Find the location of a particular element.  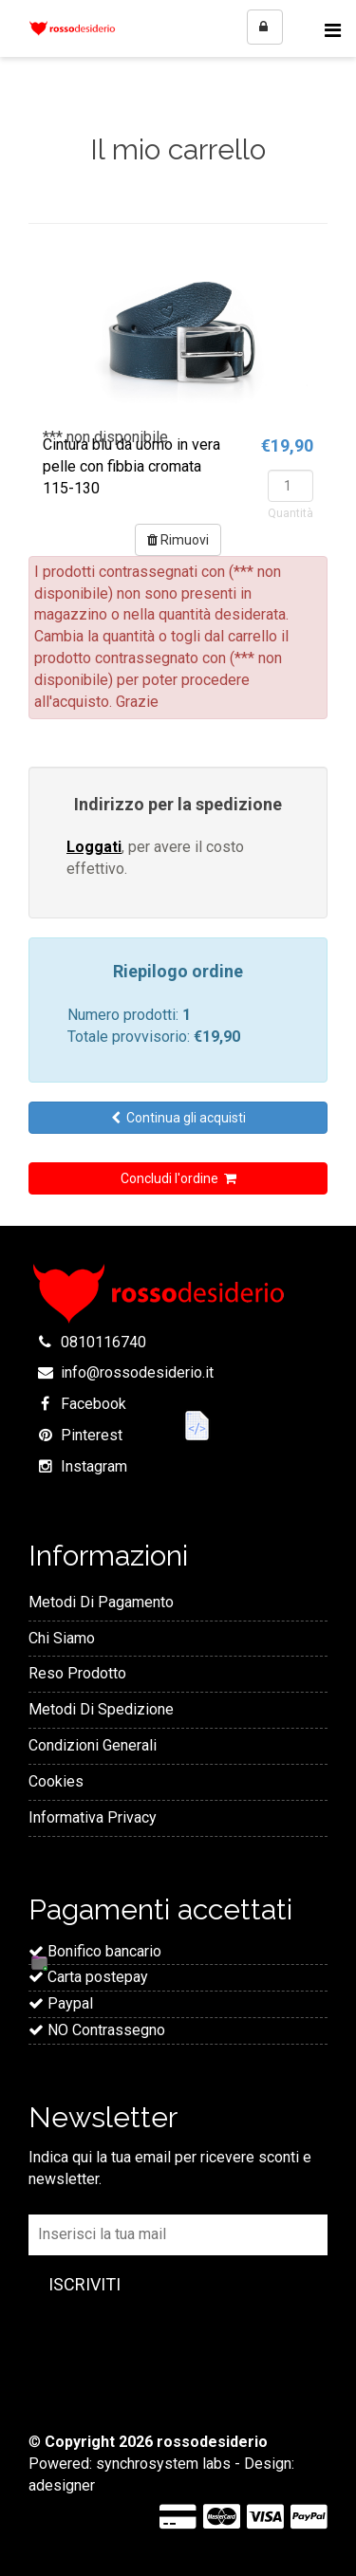

create a new folder is located at coordinates (39, 1962).